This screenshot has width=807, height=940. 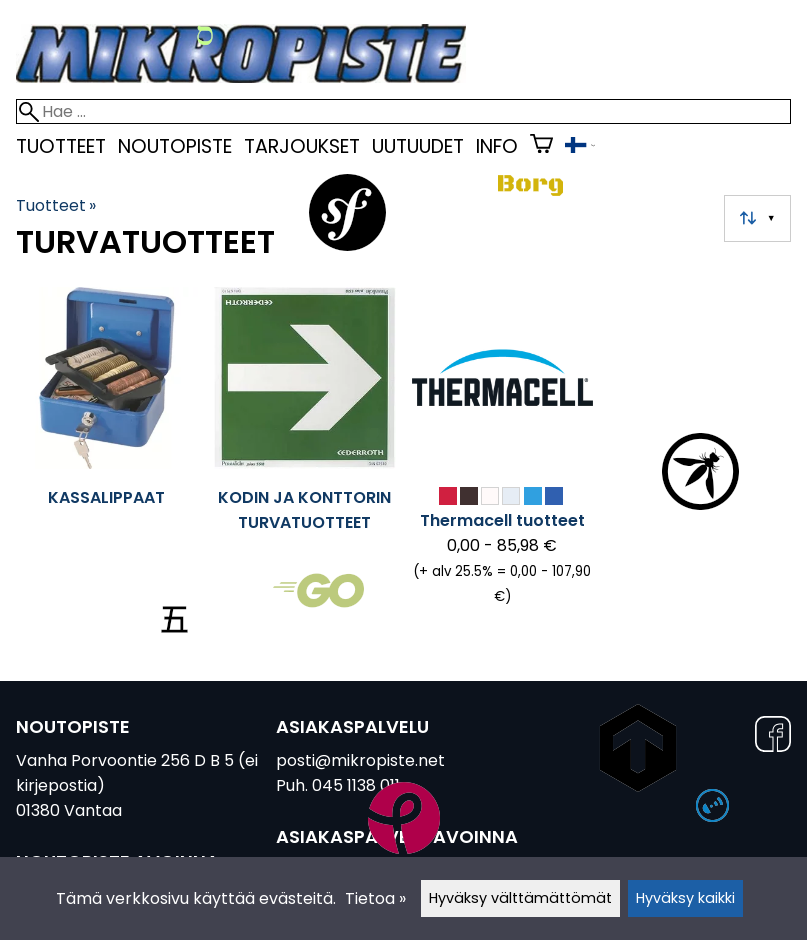 What do you see at coordinates (347, 212) in the screenshot?
I see `Symfony PHP framework logo` at bounding box center [347, 212].